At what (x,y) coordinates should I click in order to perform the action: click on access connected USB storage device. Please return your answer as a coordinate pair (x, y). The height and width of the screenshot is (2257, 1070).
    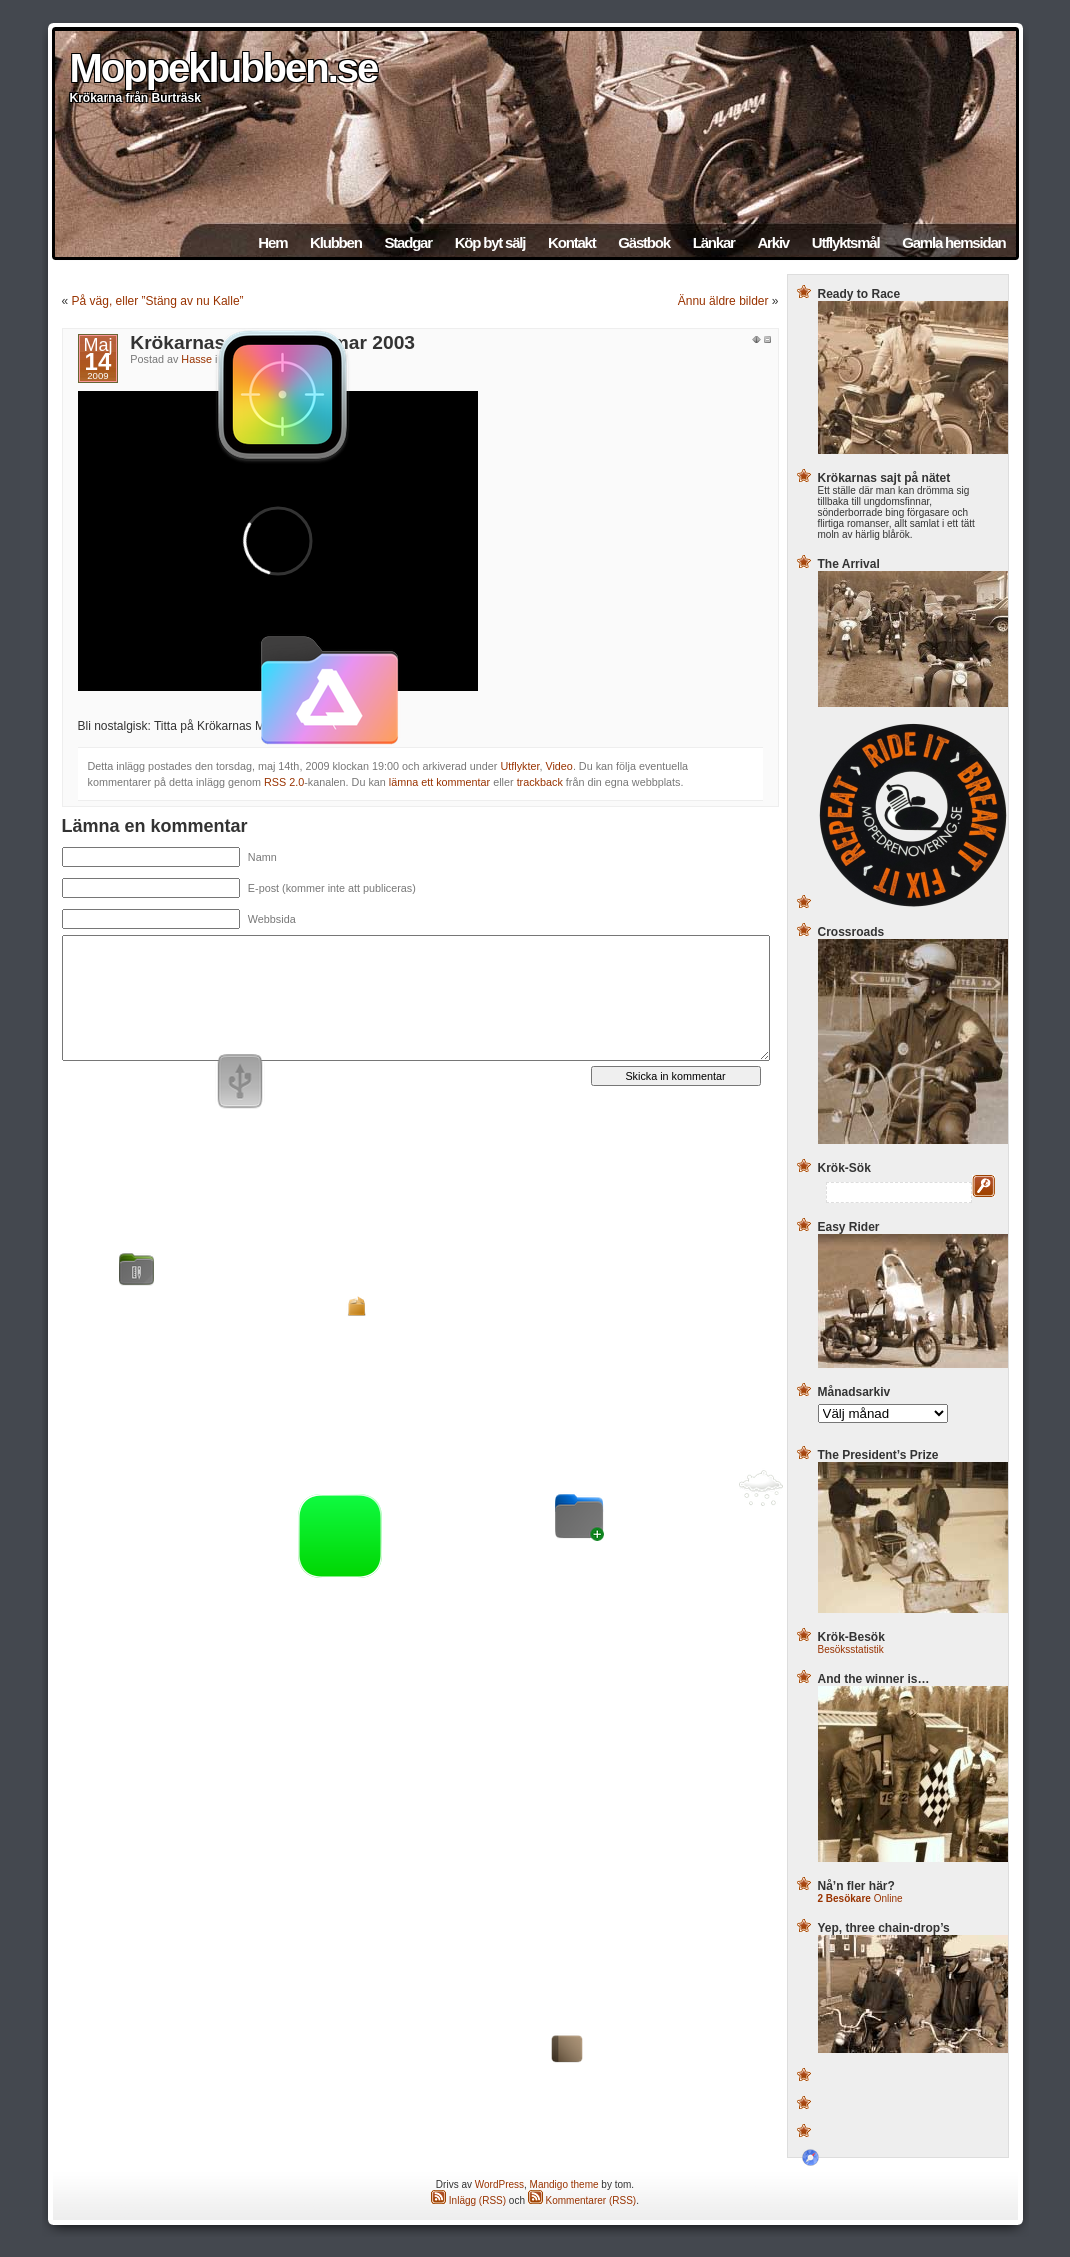
    Looking at the image, I should click on (240, 1081).